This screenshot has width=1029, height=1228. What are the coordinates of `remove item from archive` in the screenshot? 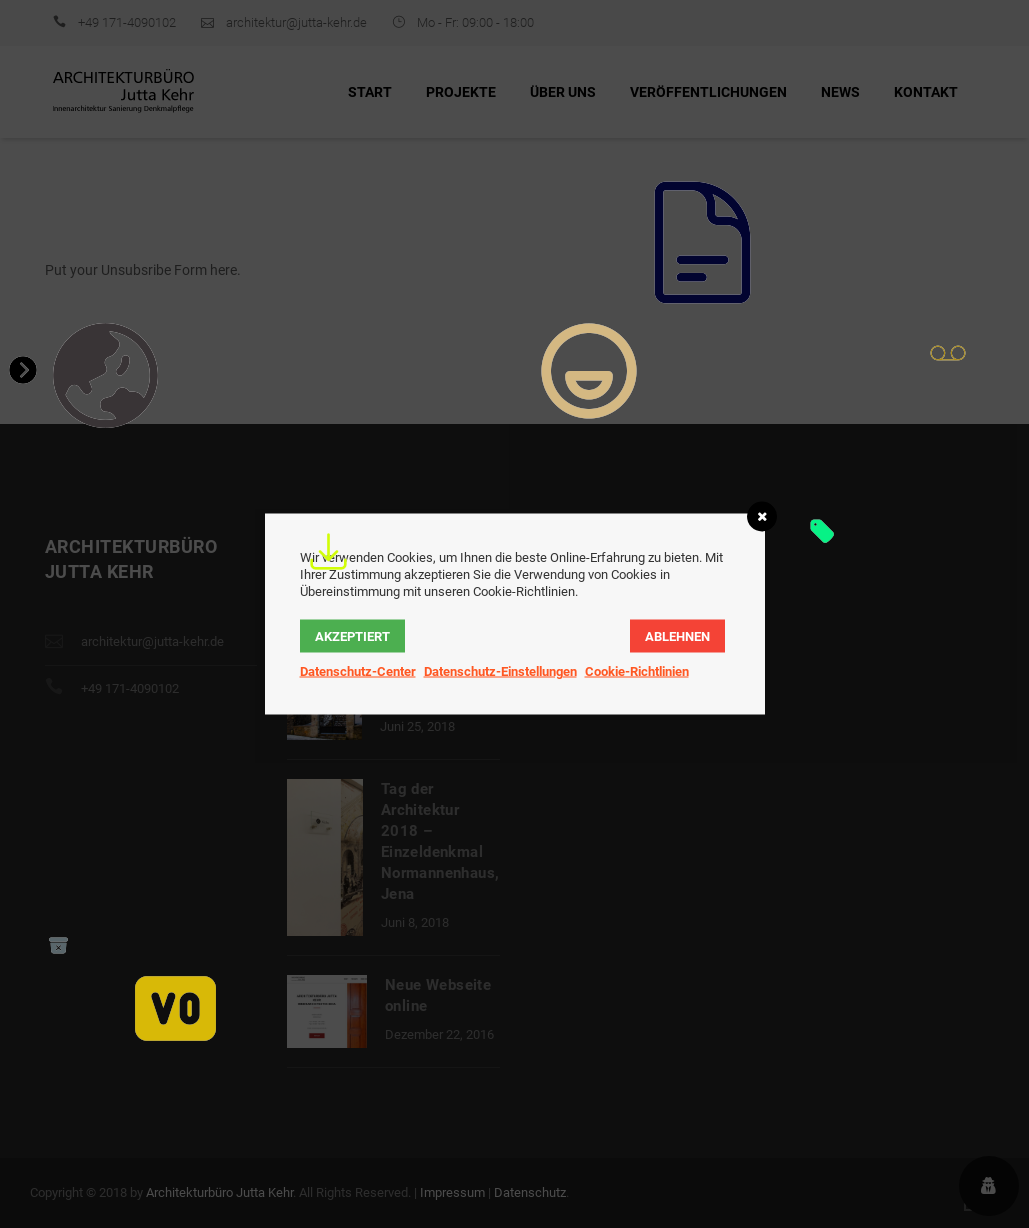 It's located at (58, 945).